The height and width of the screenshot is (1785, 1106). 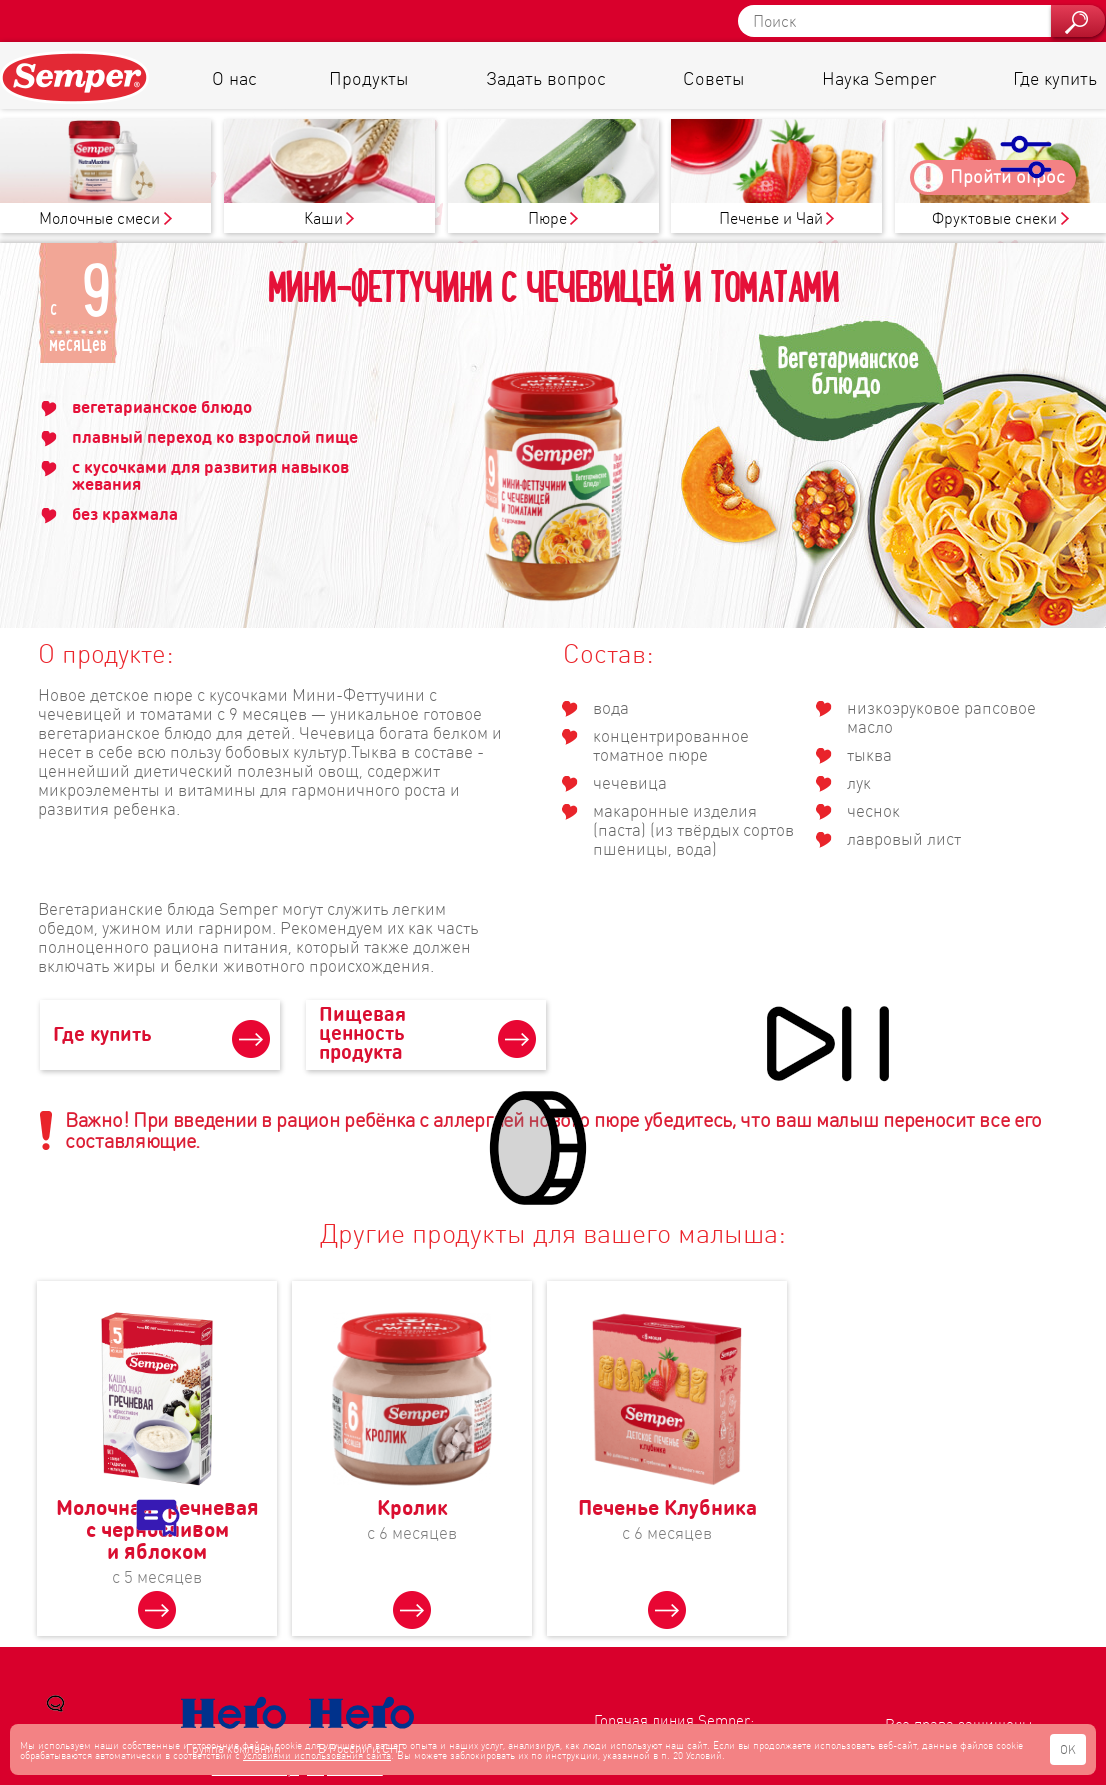 I want to click on open HipChat messaging app, so click(x=55, y=1703).